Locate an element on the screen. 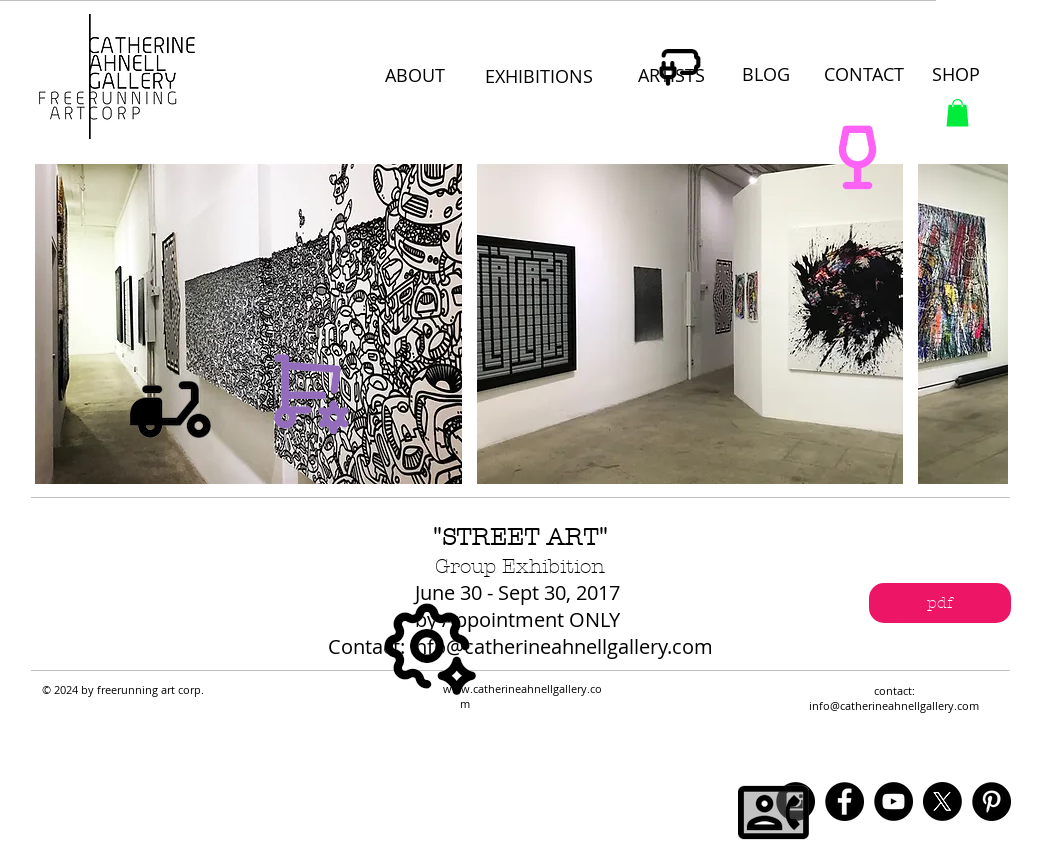  view contact's phone information is located at coordinates (773, 812).